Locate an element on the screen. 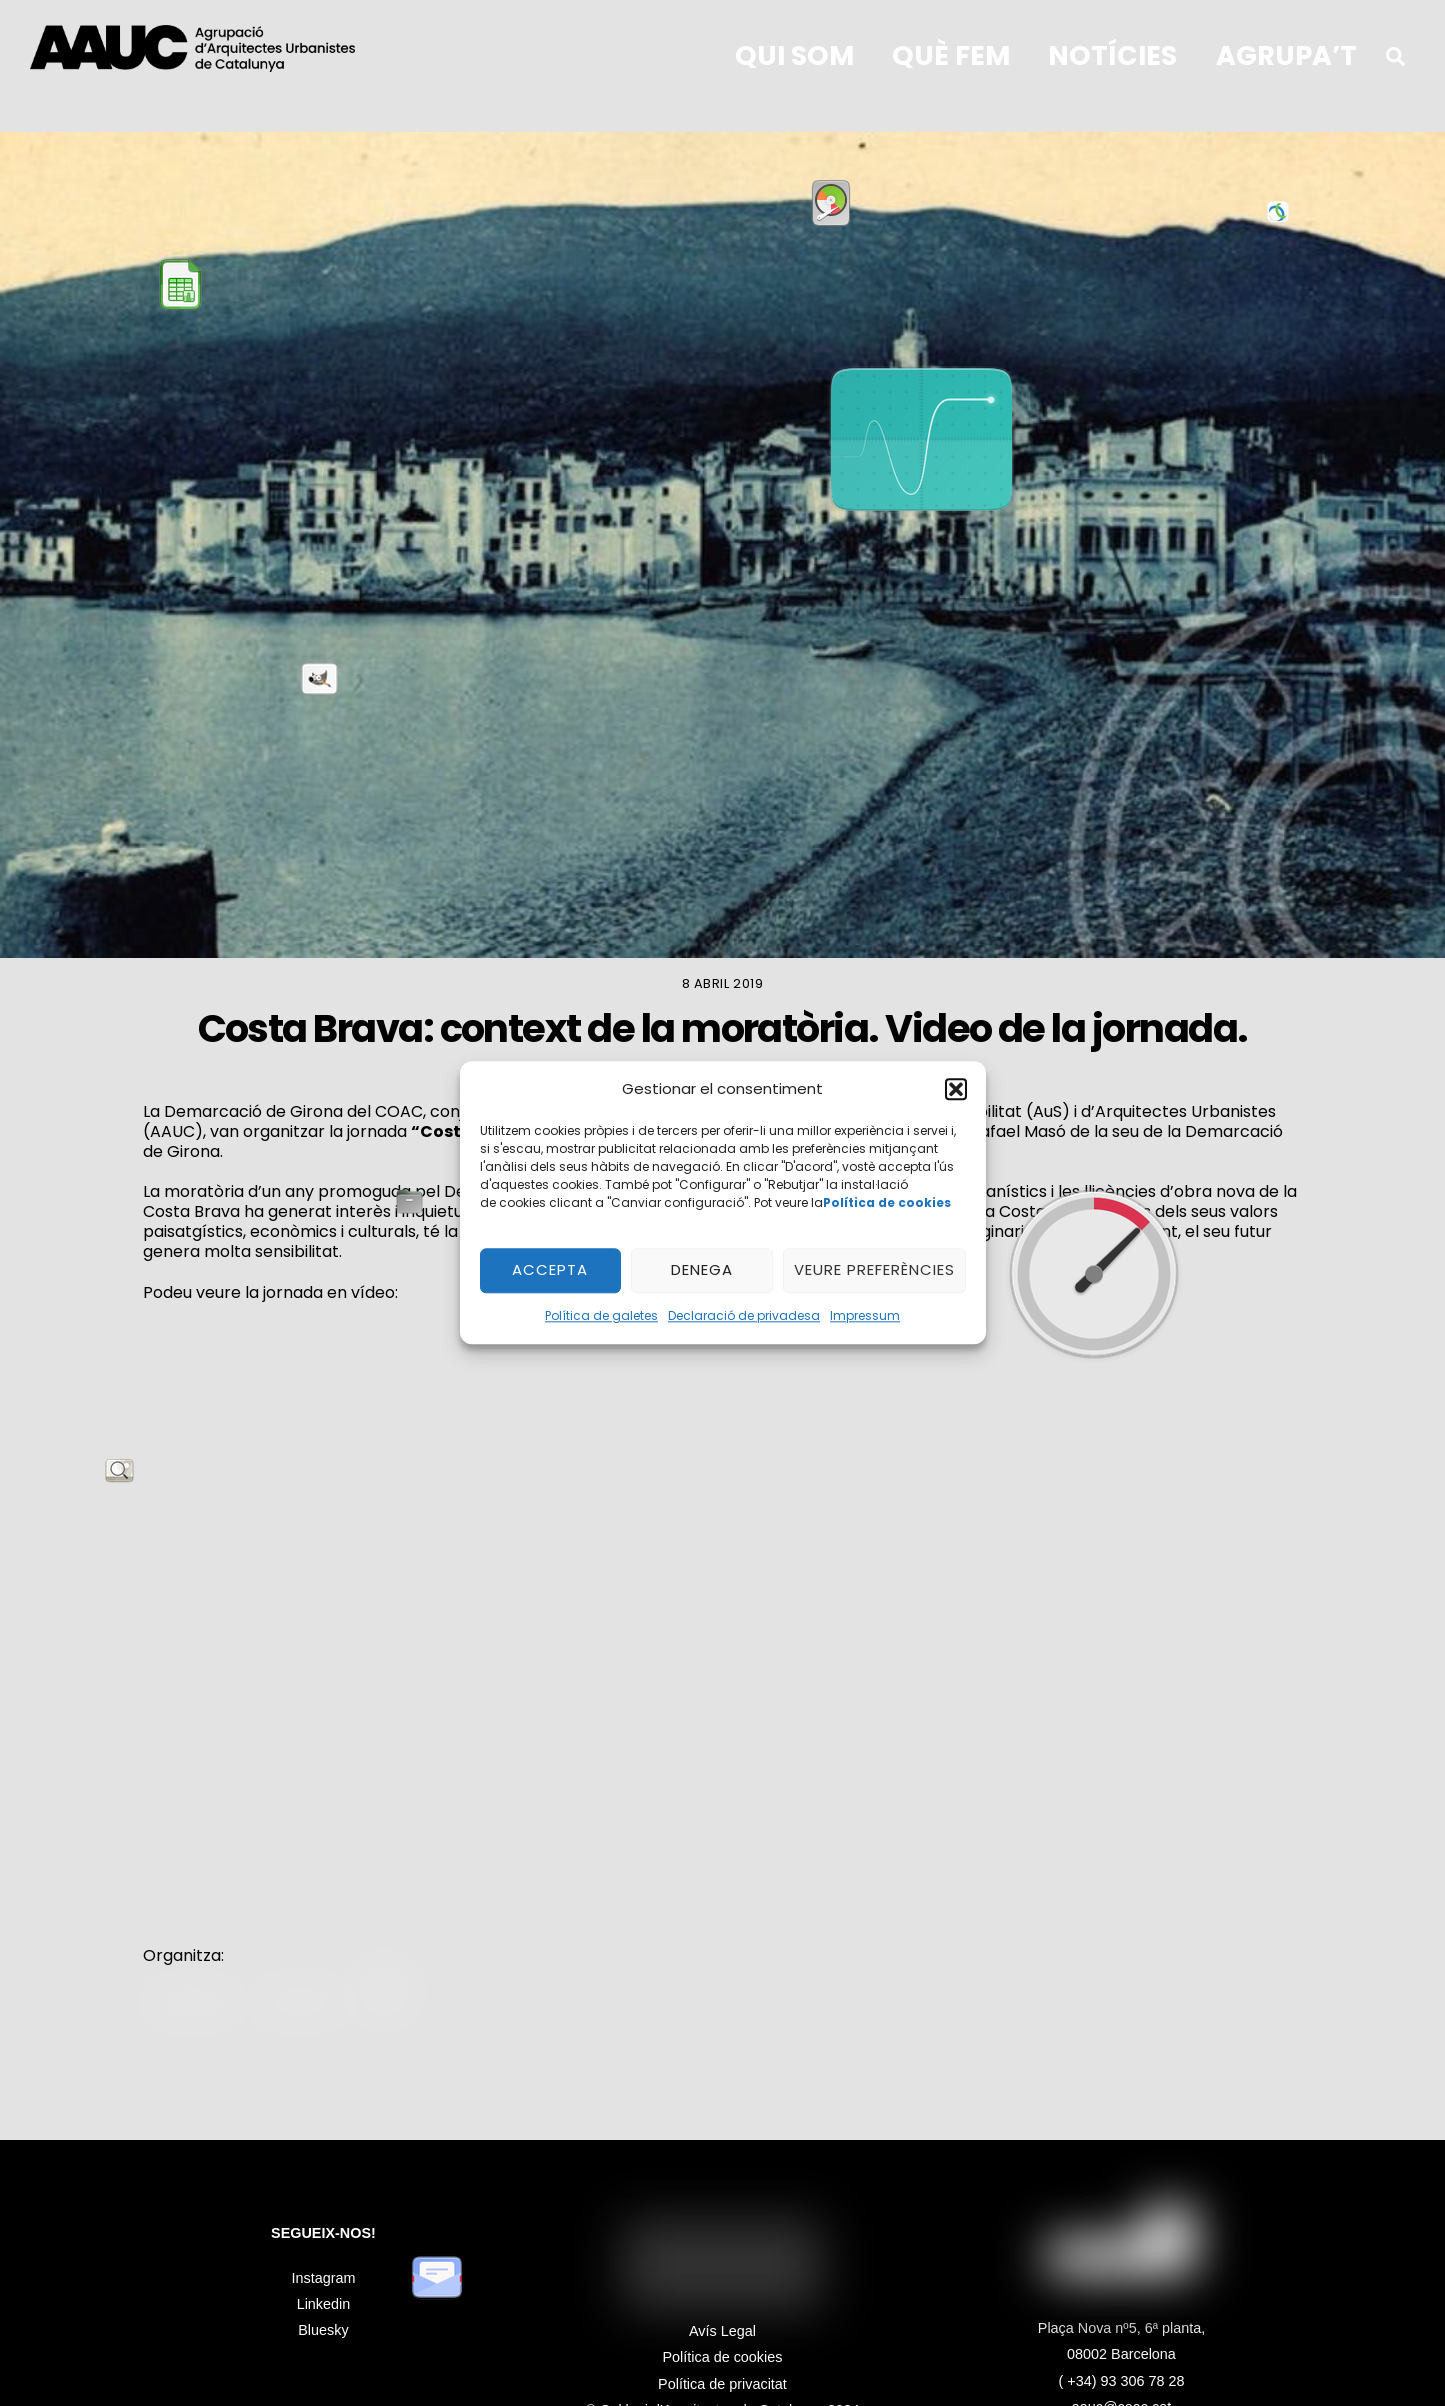  open the file manager application is located at coordinates (409, 1201).